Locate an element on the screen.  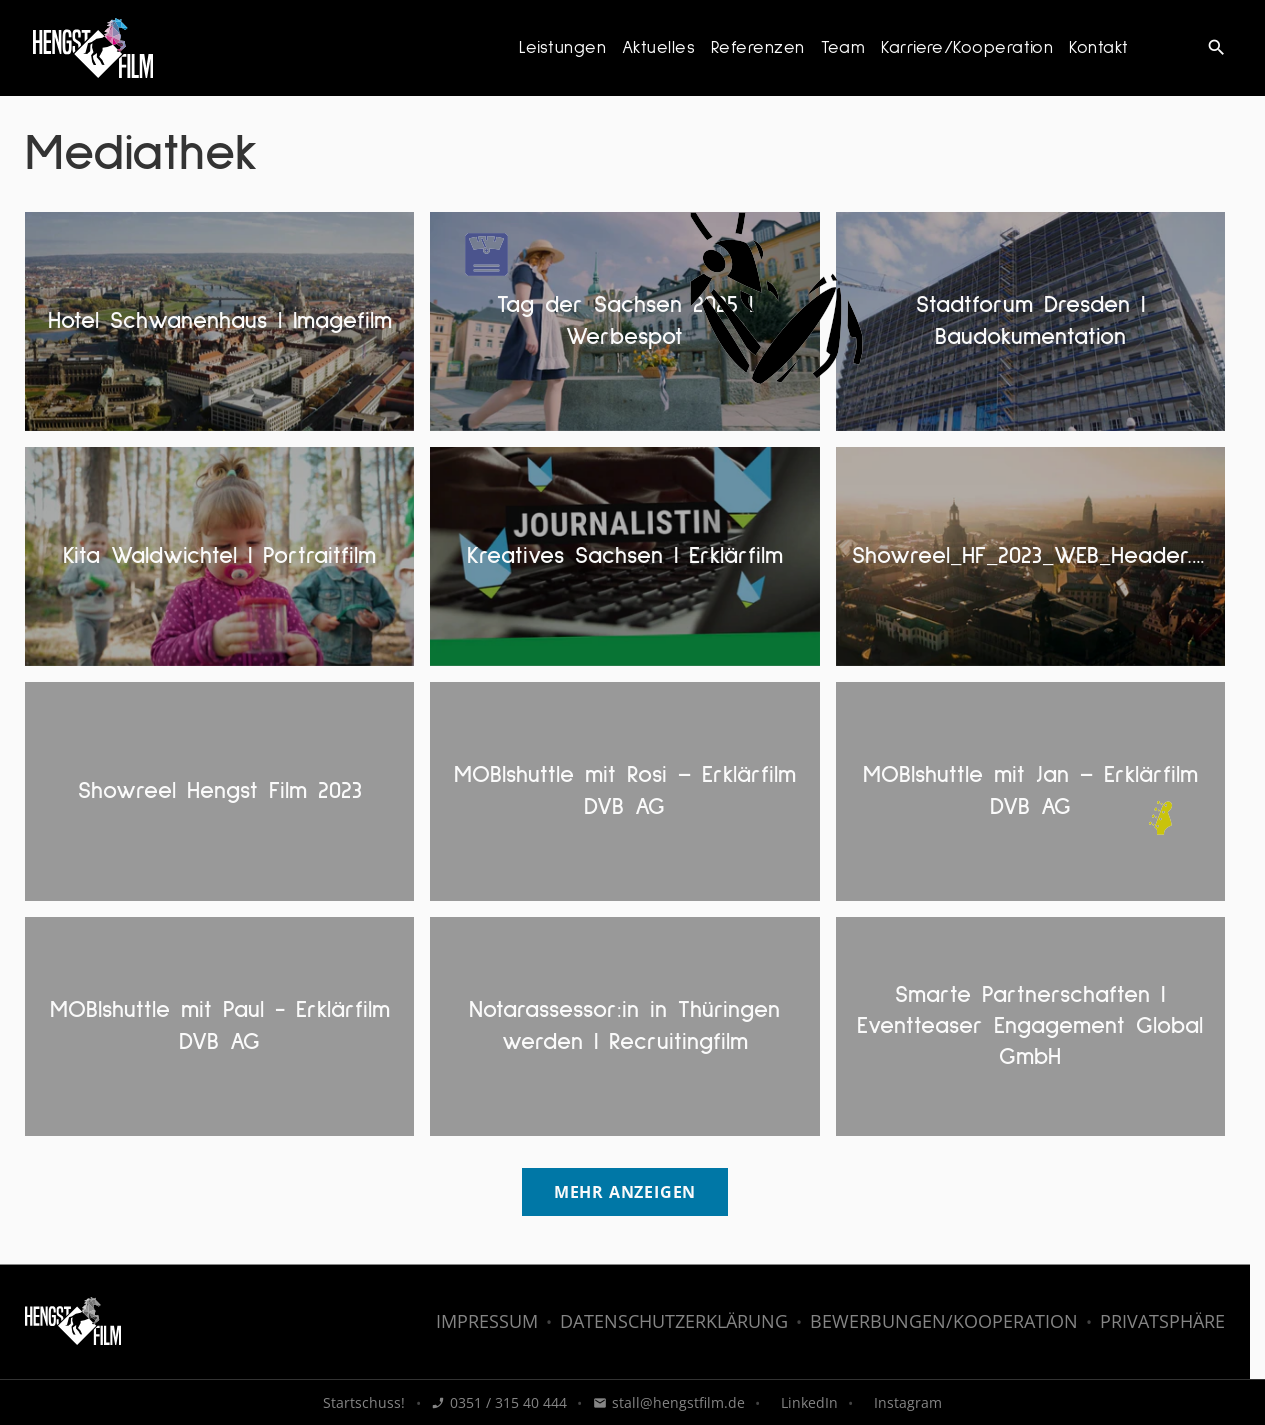
view weight or body metrics is located at coordinates (486, 254).